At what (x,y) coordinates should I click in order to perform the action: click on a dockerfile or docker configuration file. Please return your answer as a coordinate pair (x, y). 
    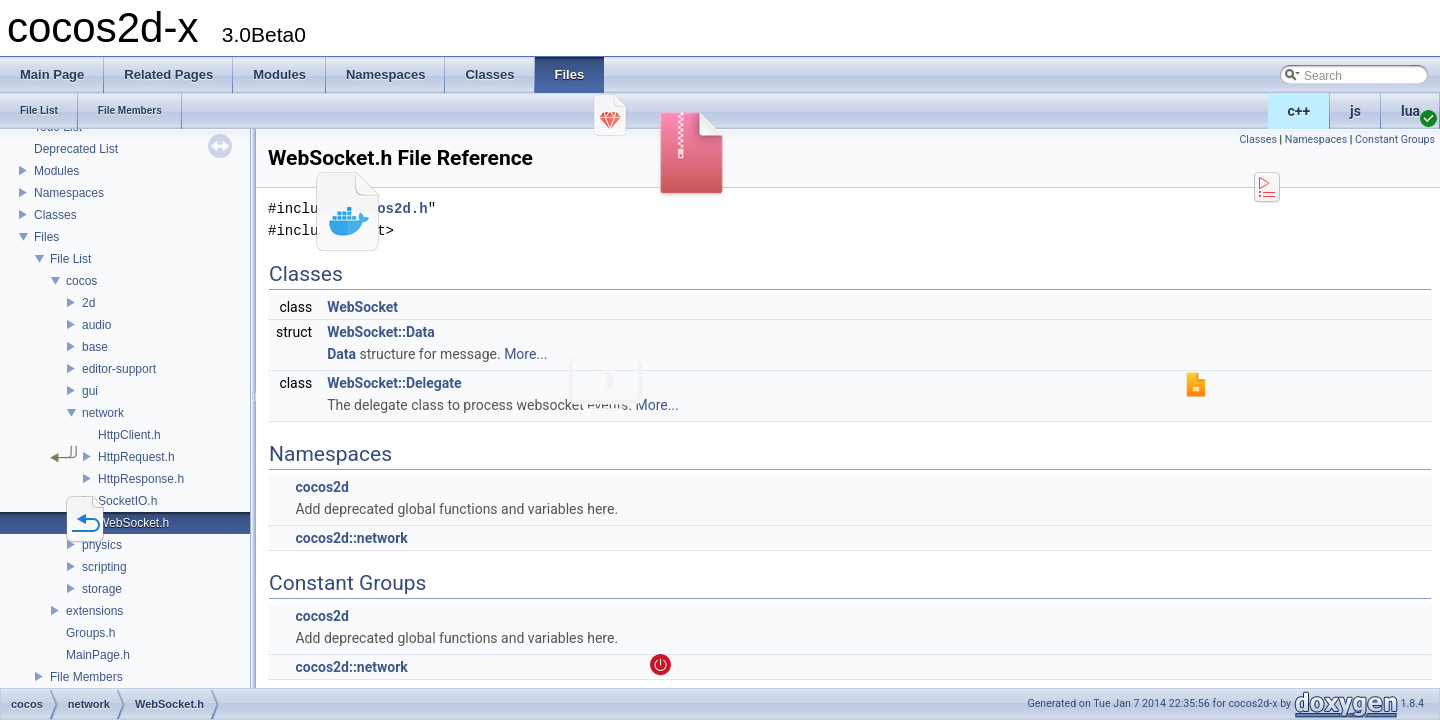
    Looking at the image, I should click on (347, 211).